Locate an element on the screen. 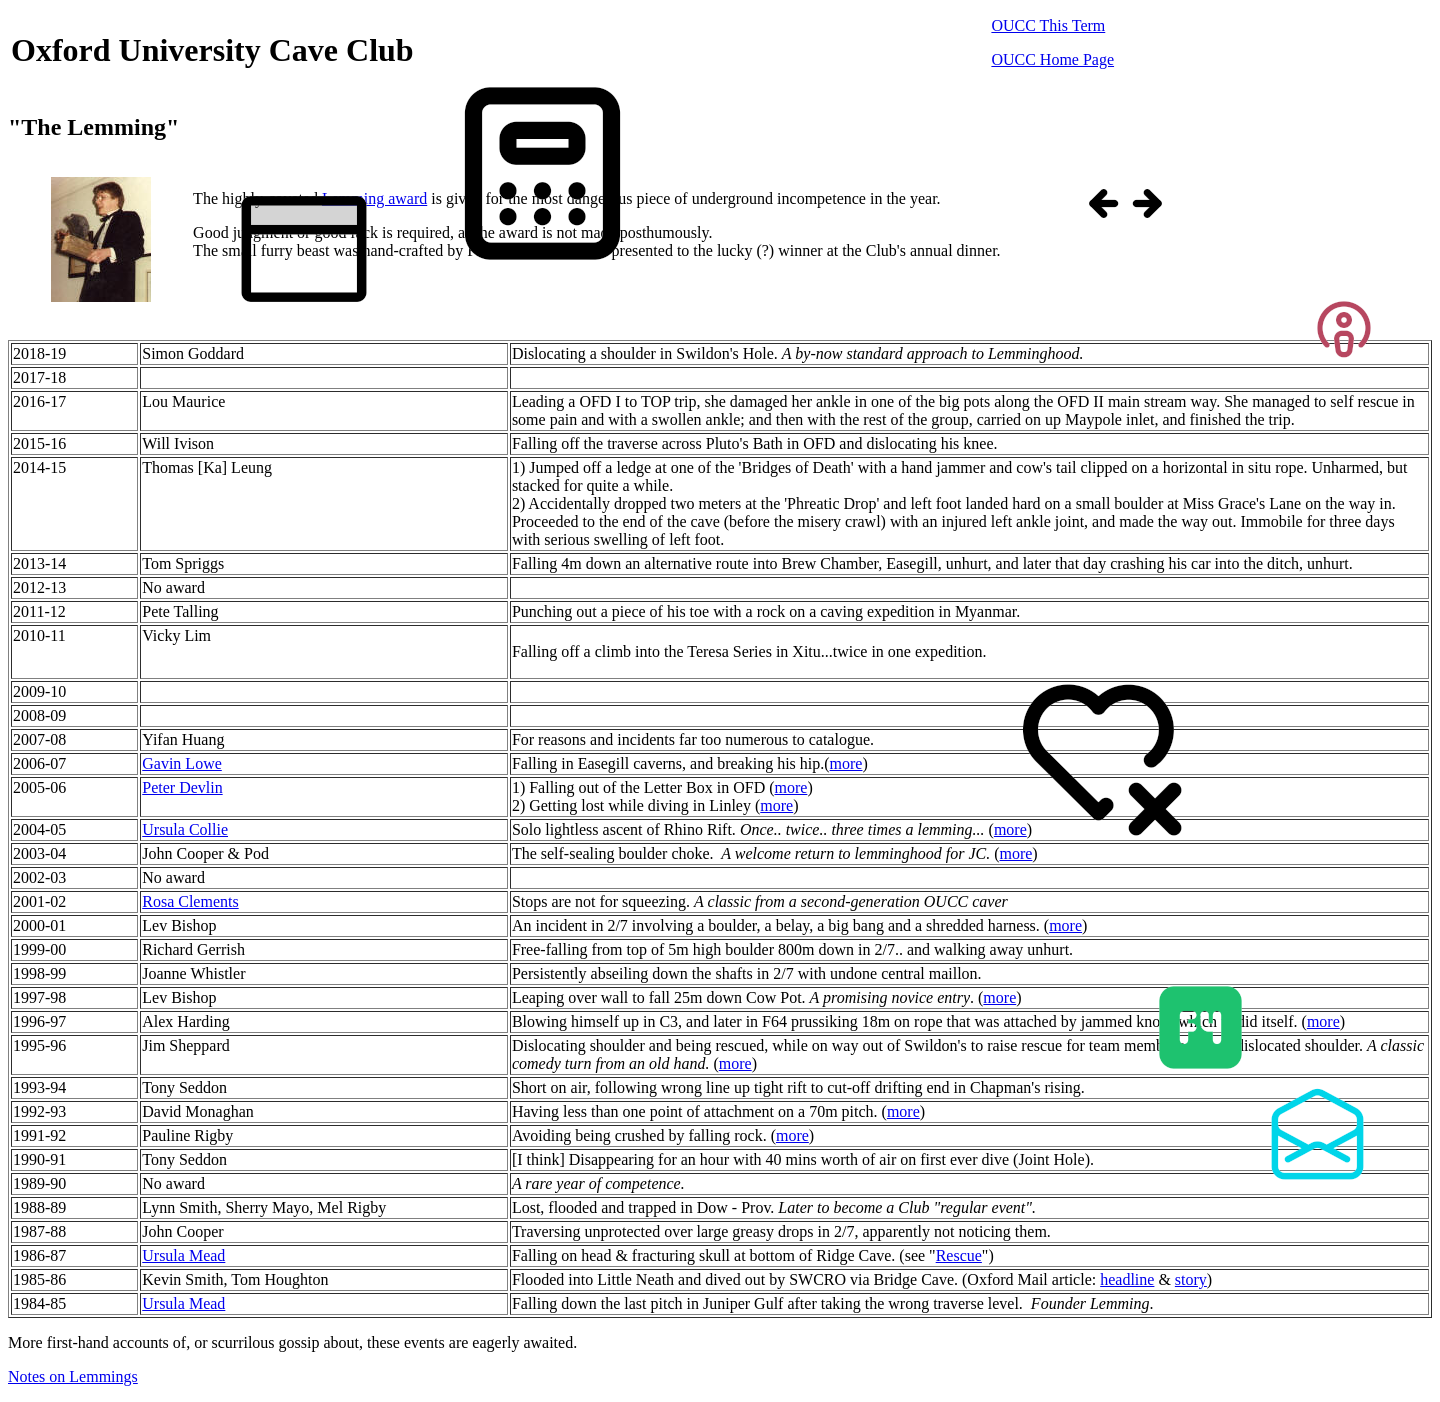 The width and height of the screenshot is (1440, 1402). adjust horizontal position or spacing is located at coordinates (1125, 203).